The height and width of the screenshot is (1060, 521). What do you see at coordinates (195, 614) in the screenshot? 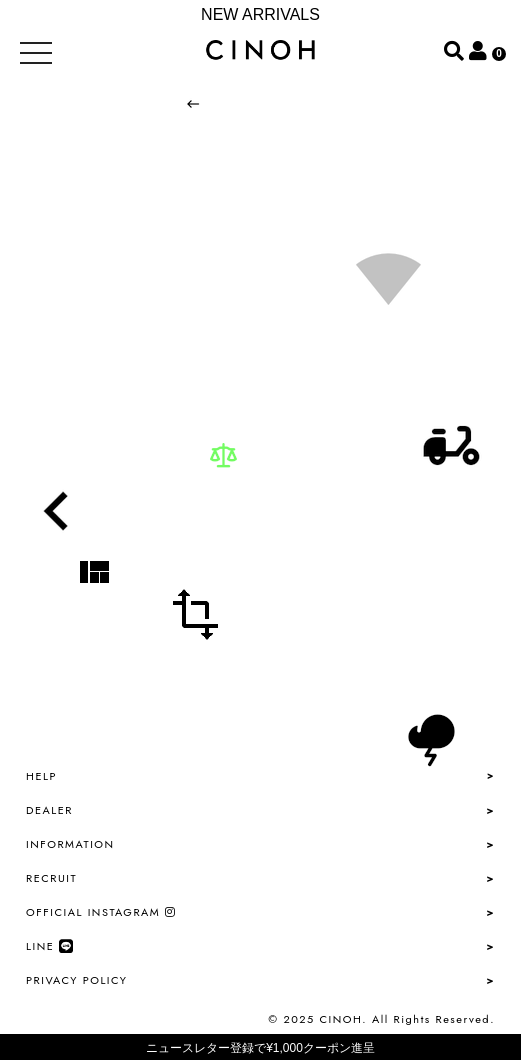
I see `transform or resize an image` at bounding box center [195, 614].